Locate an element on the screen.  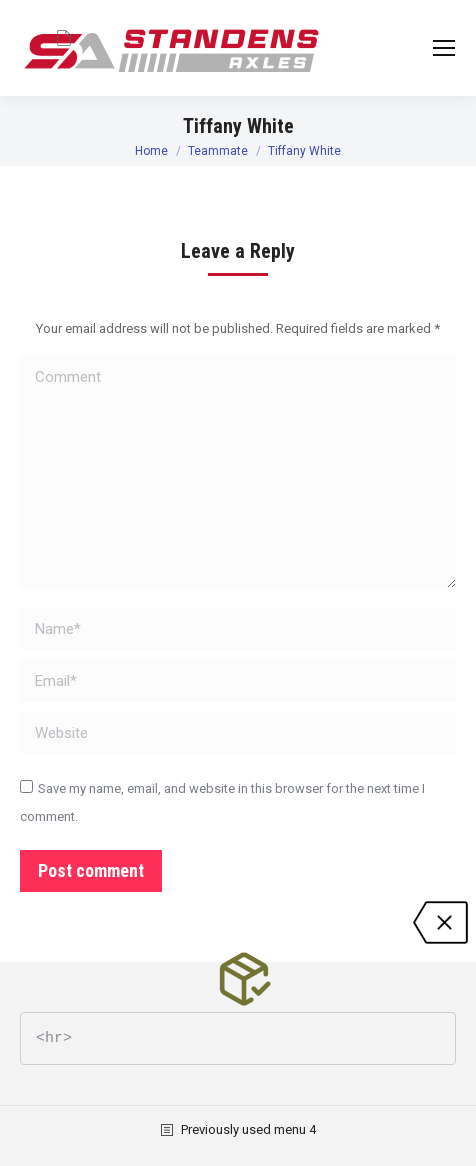
order delivered successfully is located at coordinates (244, 979).